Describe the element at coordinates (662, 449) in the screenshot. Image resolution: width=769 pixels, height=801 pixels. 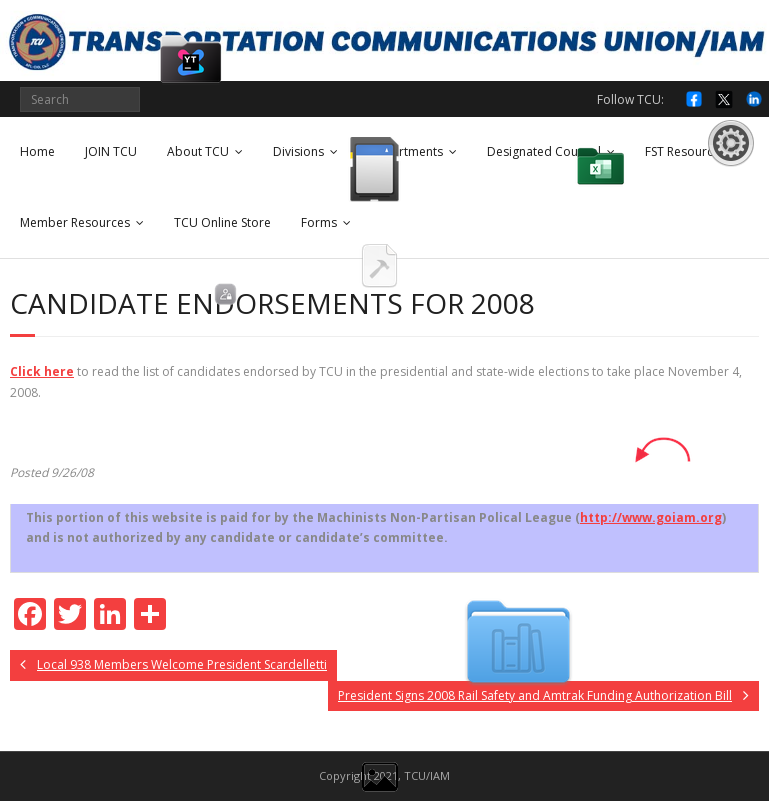
I see `undo the last action` at that location.